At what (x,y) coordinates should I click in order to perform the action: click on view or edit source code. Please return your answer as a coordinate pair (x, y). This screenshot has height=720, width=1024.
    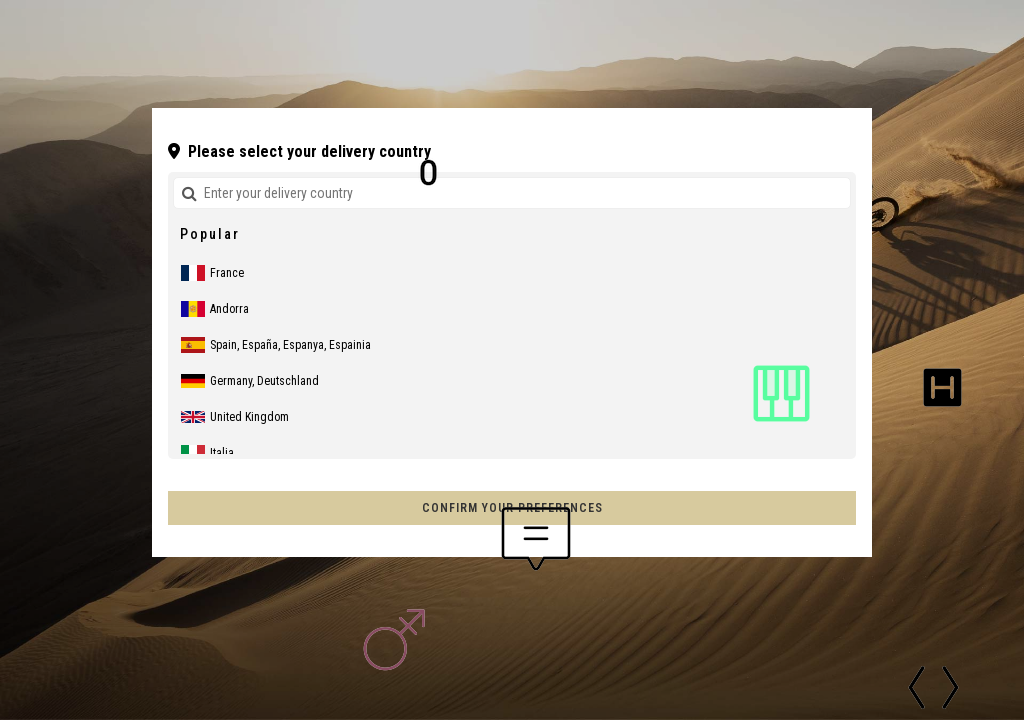
    Looking at the image, I should click on (933, 687).